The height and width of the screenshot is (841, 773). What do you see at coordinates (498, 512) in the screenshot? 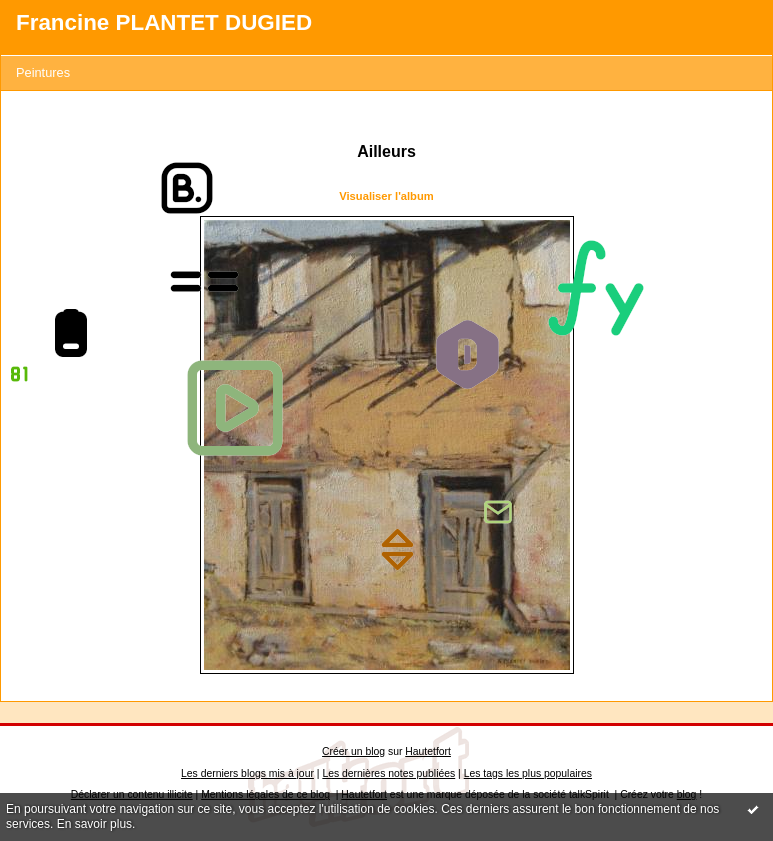
I see `open your email inbox` at bounding box center [498, 512].